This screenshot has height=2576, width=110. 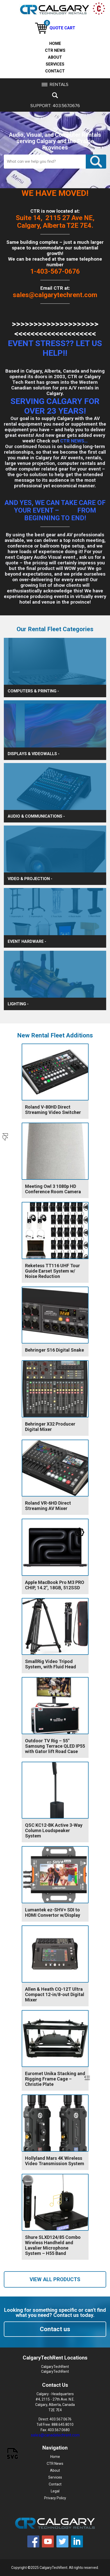 What do you see at coordinates (79, 1532) in the screenshot?
I see `view available discounts or promotions` at bounding box center [79, 1532].